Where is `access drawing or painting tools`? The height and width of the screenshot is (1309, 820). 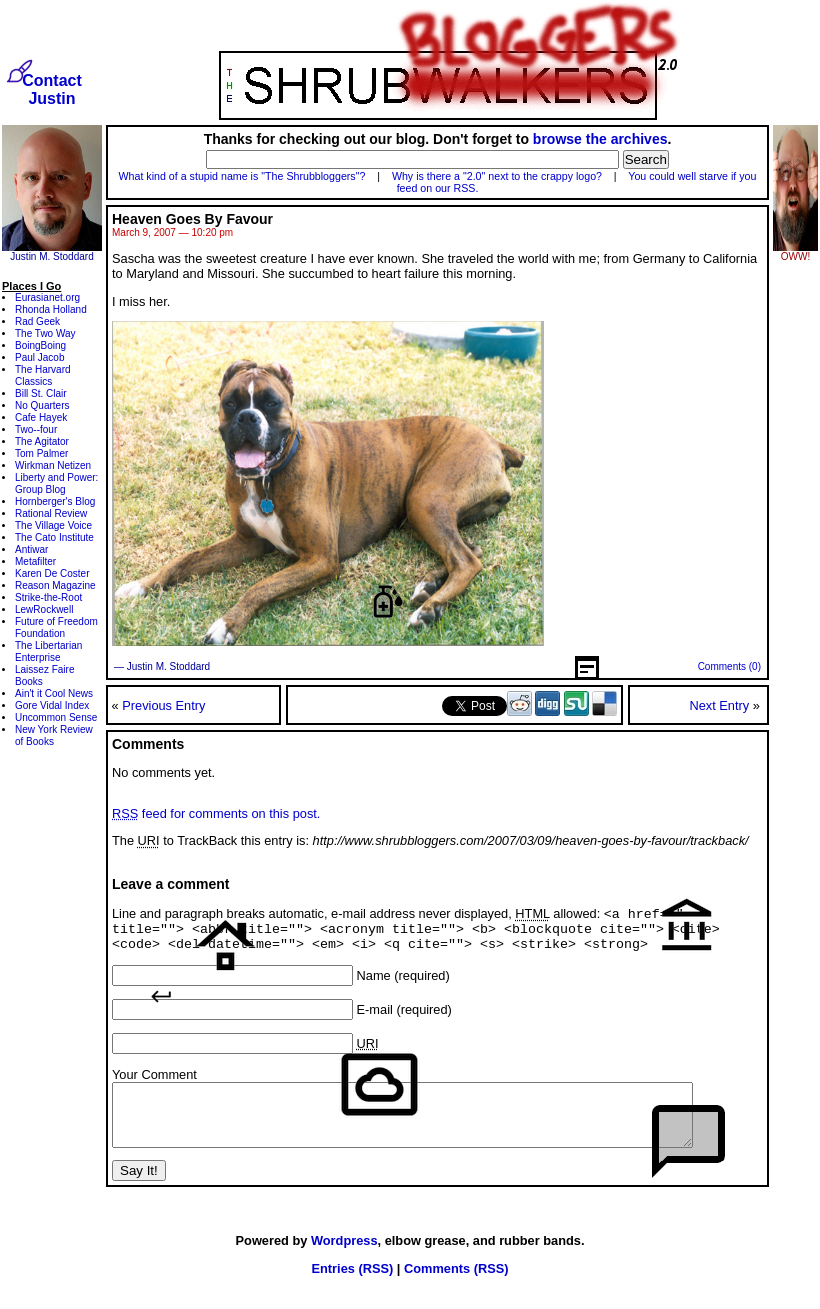
access drawing or painting tools is located at coordinates (20, 71).